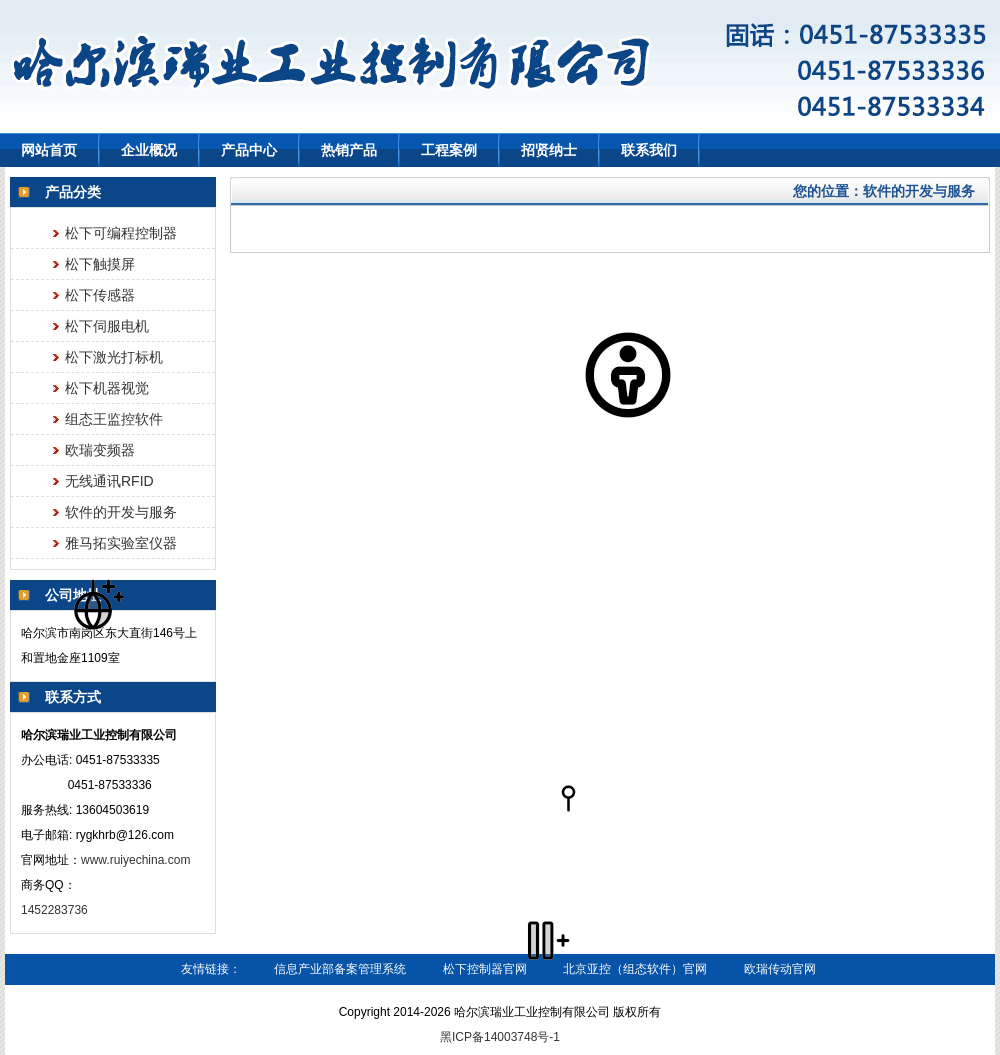 The height and width of the screenshot is (1055, 1000). I want to click on mark a location on the map, so click(568, 798).